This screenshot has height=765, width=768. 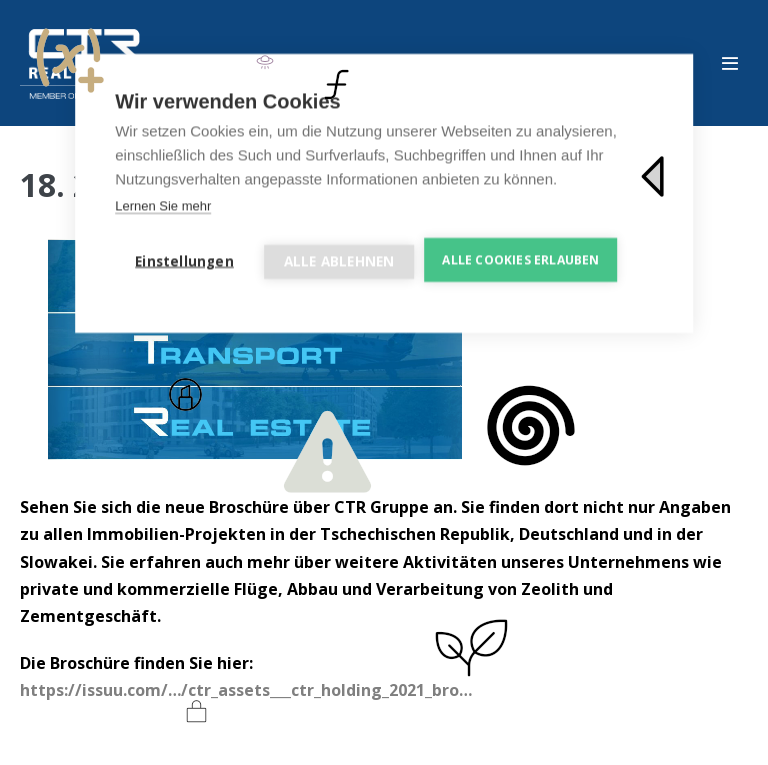 I want to click on indicates a warning or caution state, so click(x=327, y=454).